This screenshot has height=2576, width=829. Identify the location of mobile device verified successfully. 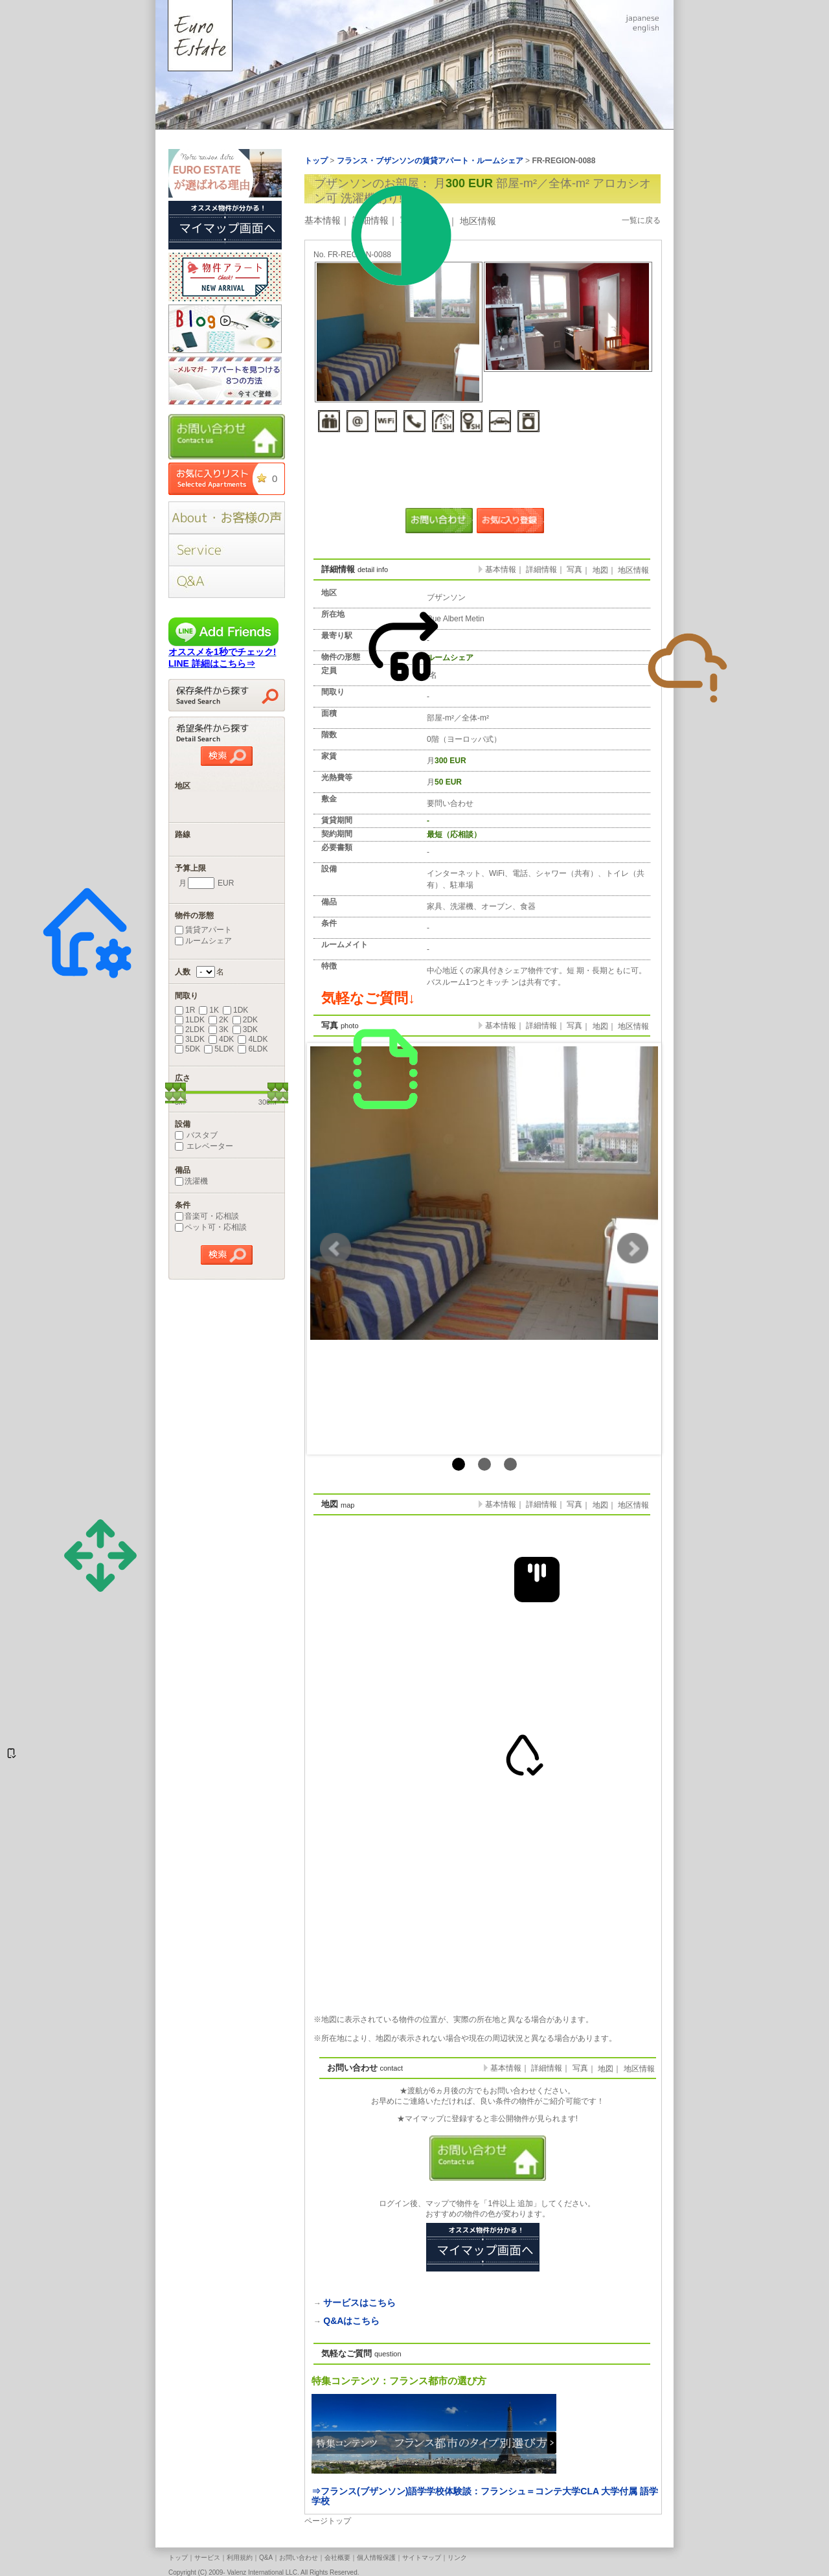
(11, 1753).